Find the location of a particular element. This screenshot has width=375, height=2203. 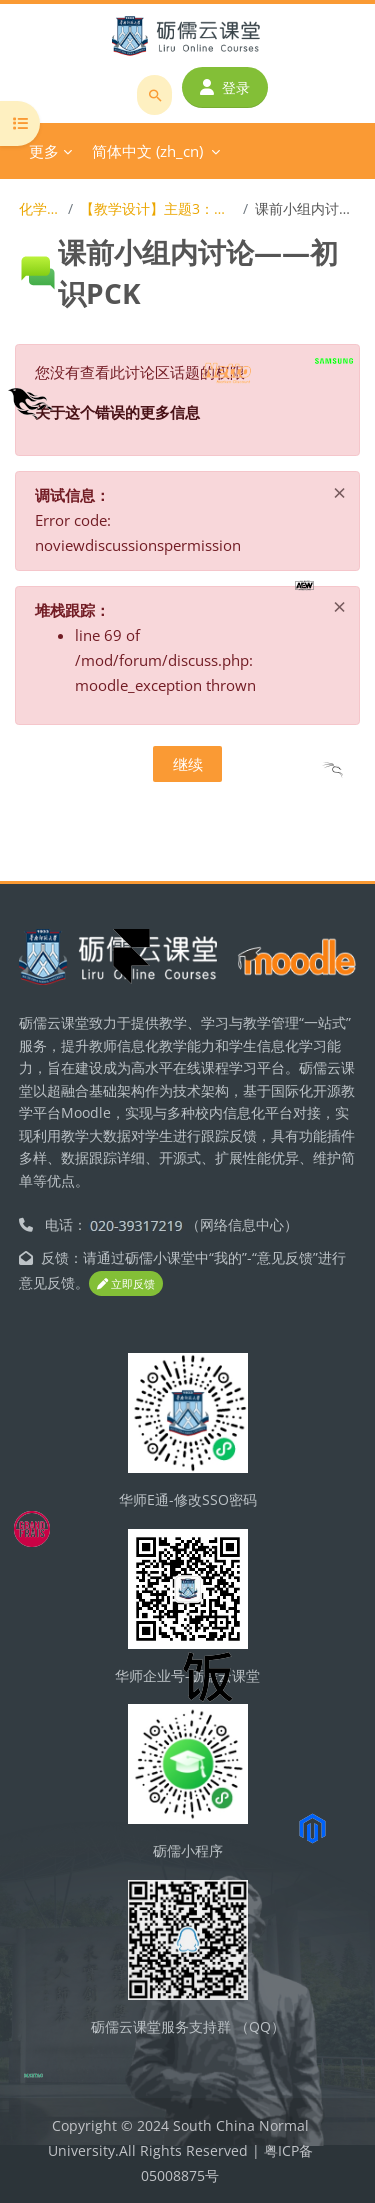

Samsung brand logo is located at coordinates (334, 361).